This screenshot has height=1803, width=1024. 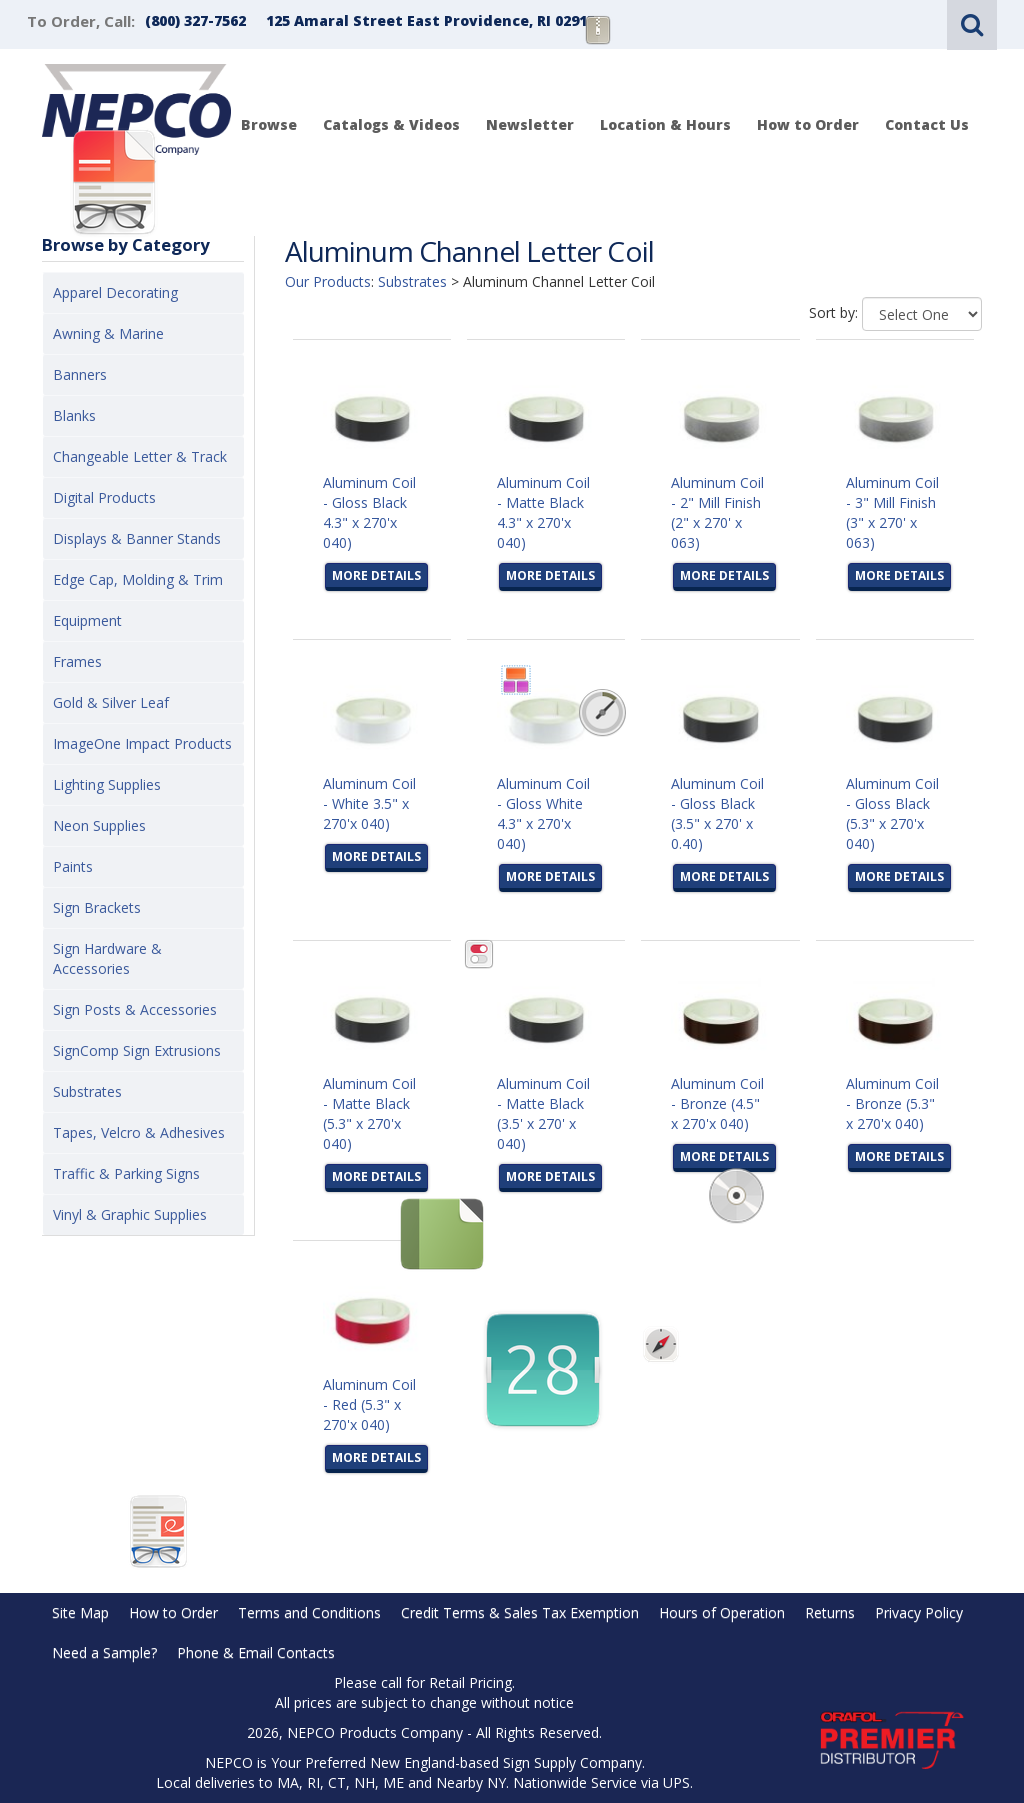 What do you see at coordinates (158, 1531) in the screenshot?
I see `open evince document viewer` at bounding box center [158, 1531].